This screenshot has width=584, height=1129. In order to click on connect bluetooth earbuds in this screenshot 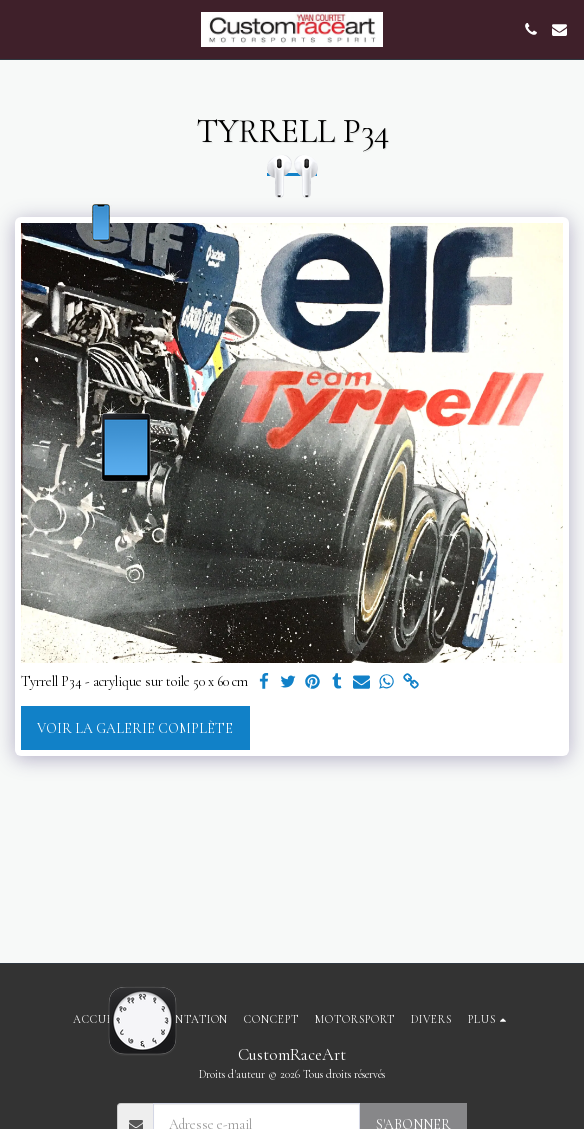, I will do `click(293, 177)`.